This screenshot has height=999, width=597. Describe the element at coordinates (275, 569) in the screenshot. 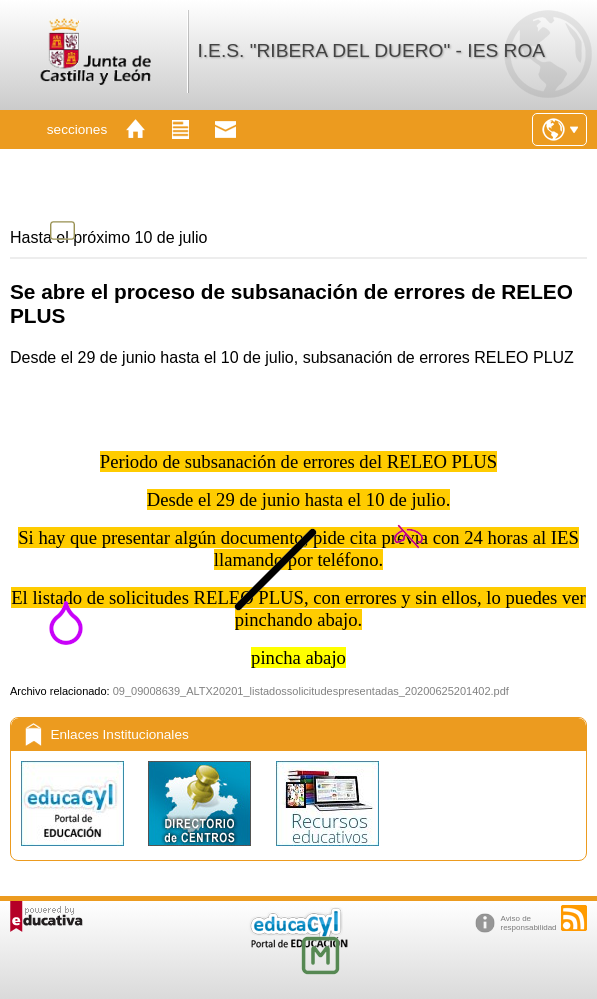

I see `indicates a disabled or unavailable feature` at that location.